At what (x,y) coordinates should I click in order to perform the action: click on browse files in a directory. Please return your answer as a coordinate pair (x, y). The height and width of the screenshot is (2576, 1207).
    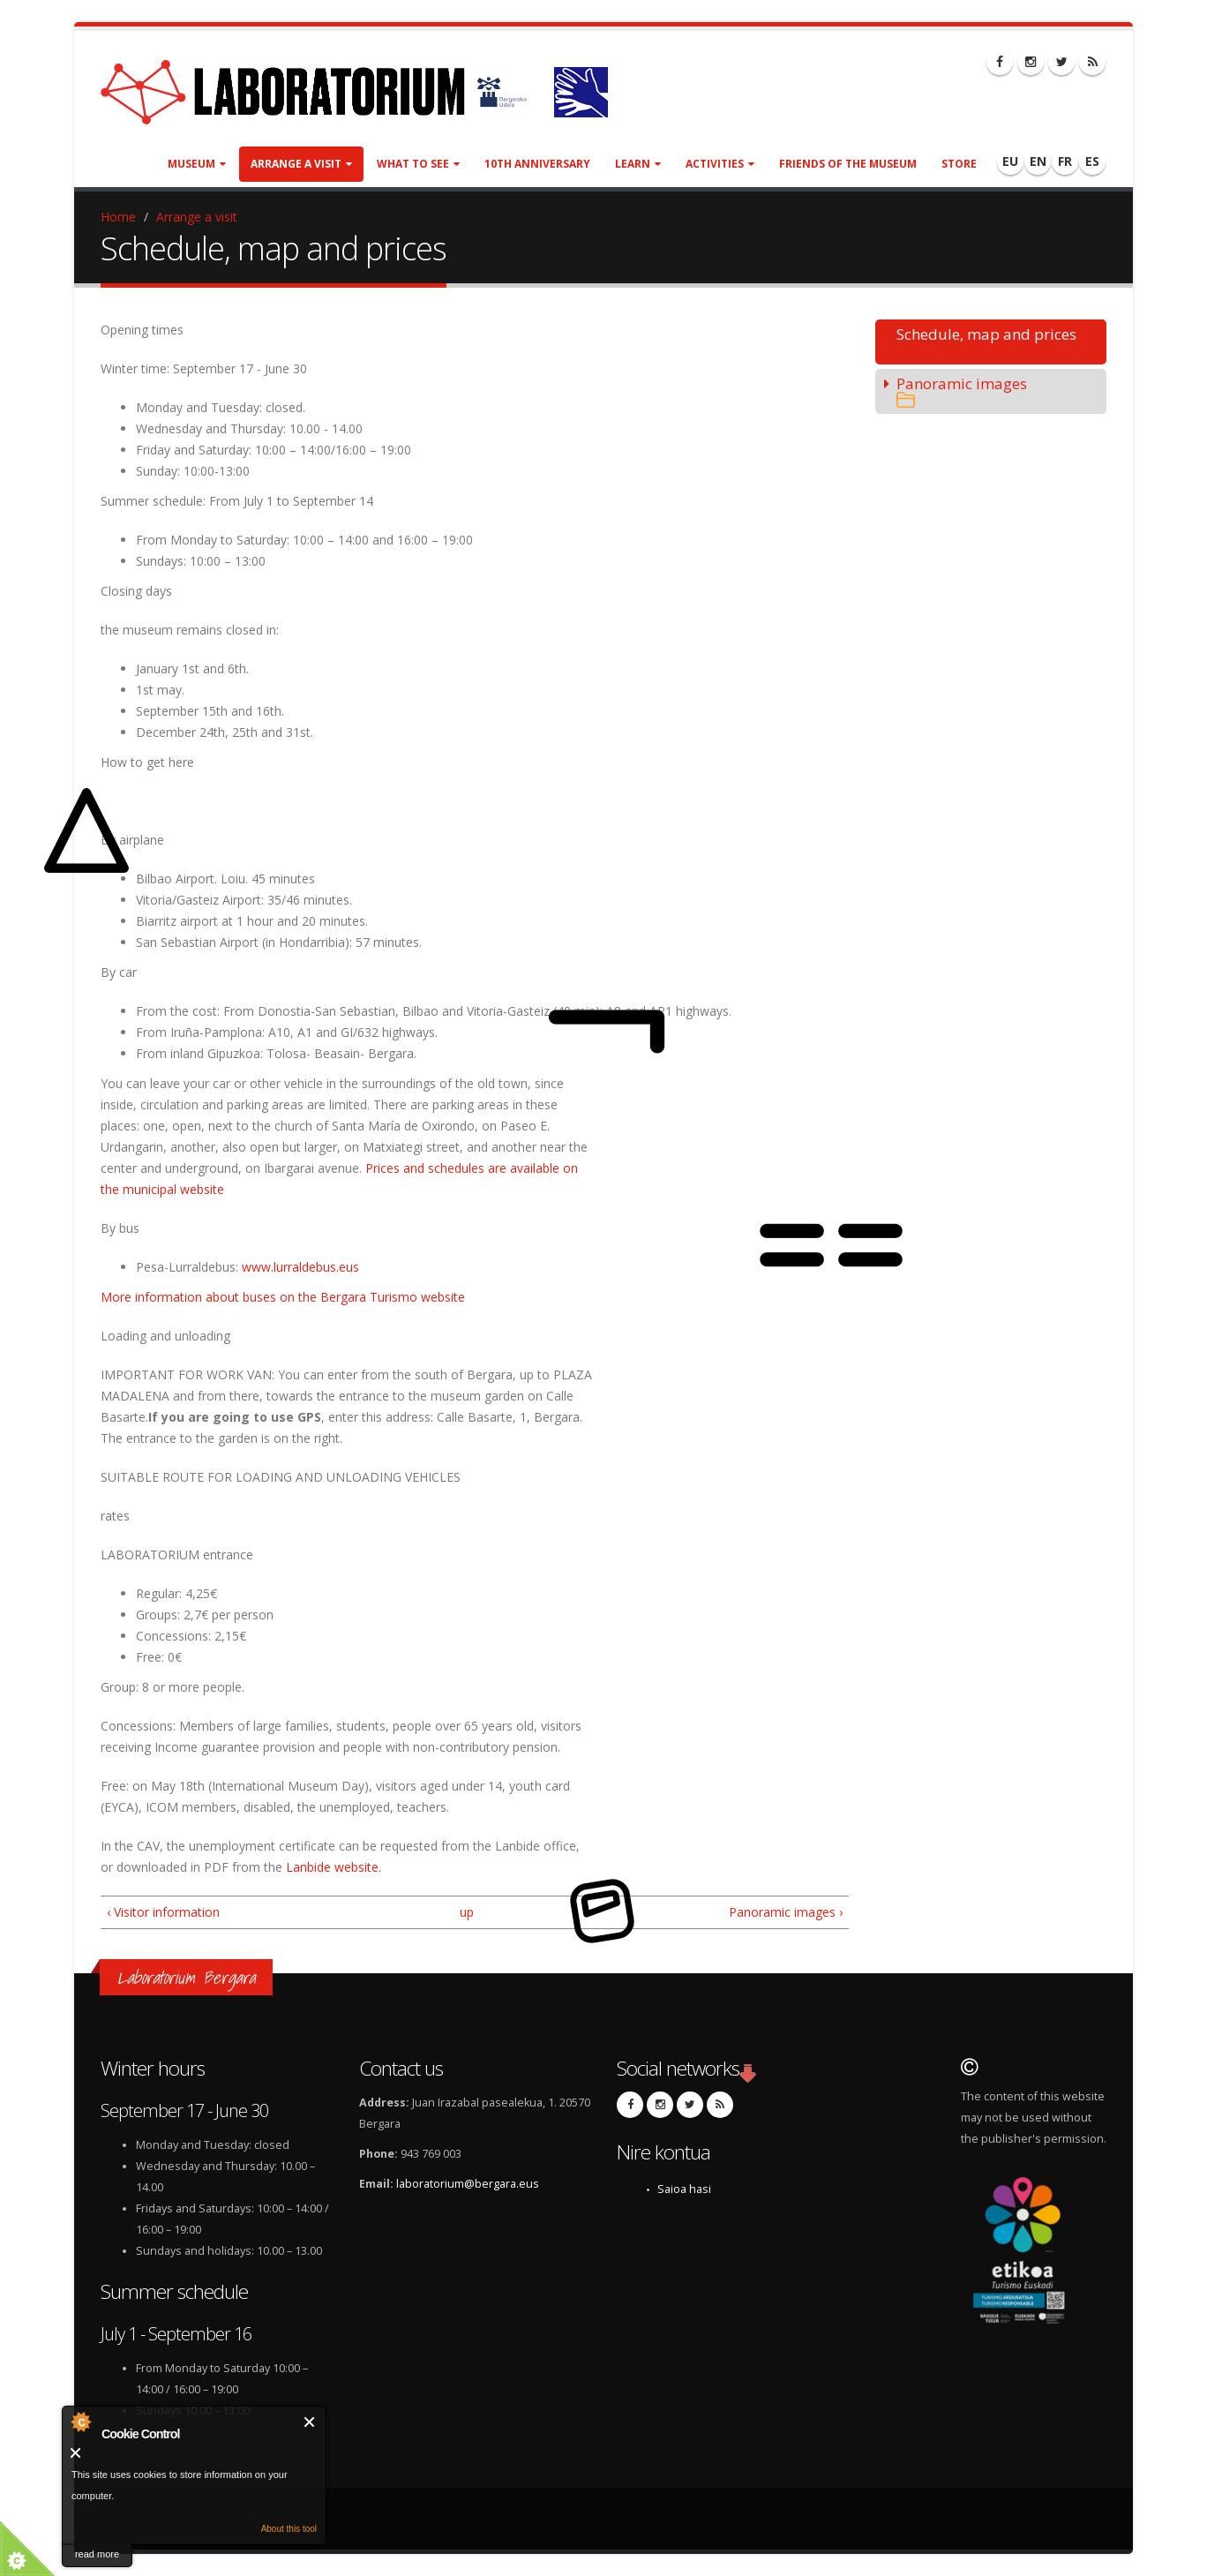
    Looking at the image, I should click on (905, 400).